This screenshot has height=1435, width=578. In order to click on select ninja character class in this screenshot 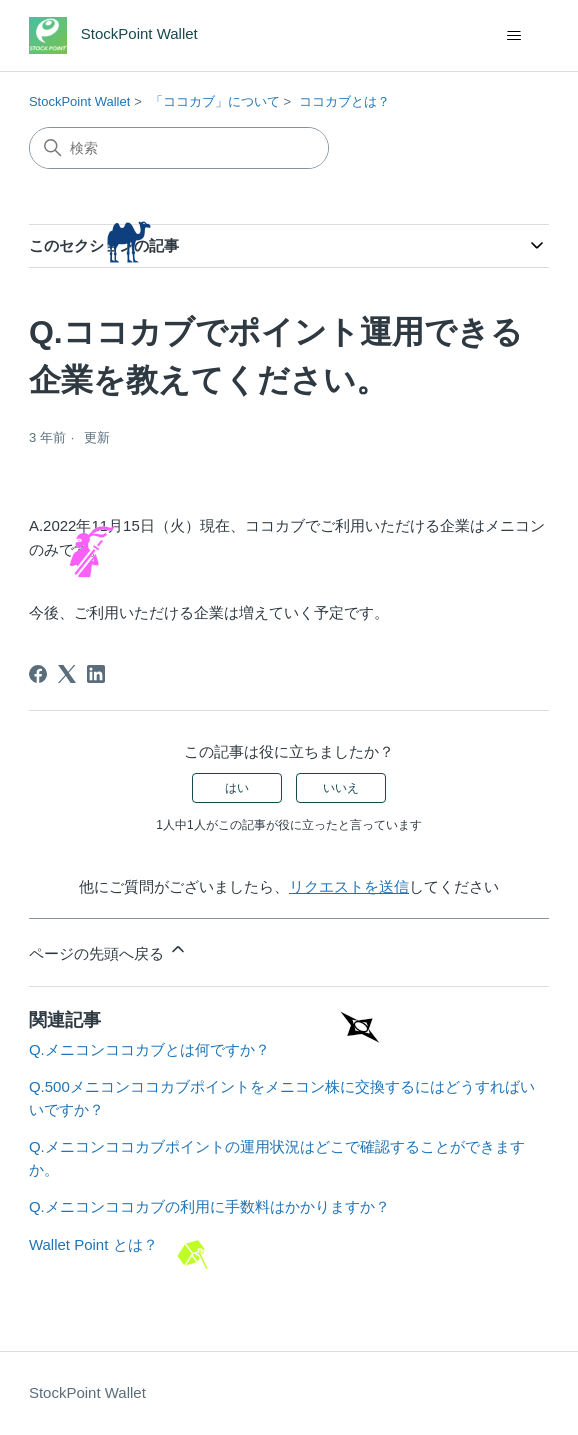, I will do `click(92, 551)`.